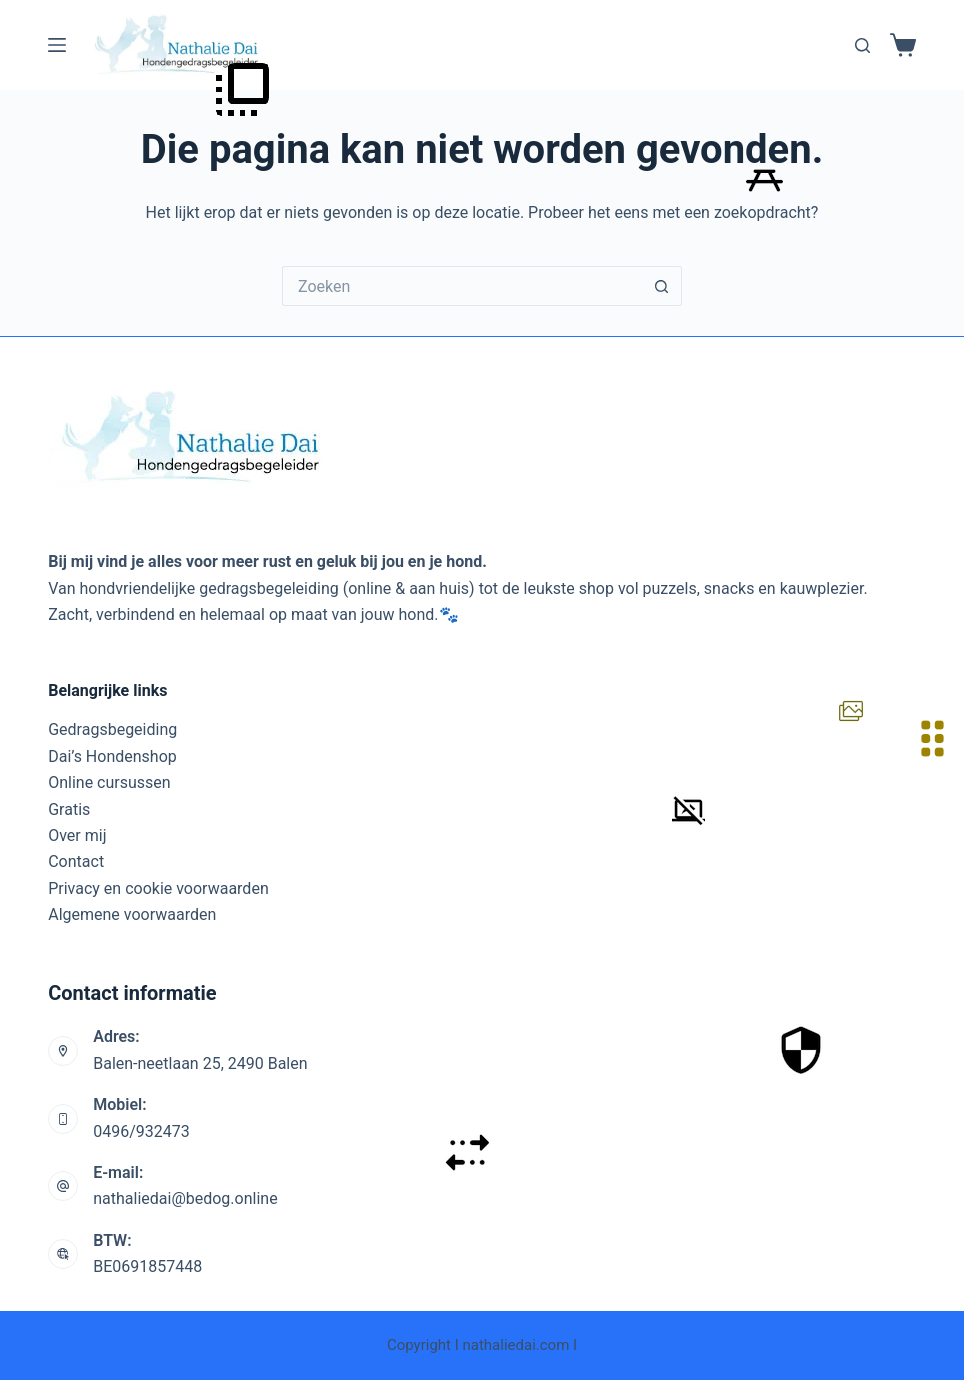  Describe the element at coordinates (467, 1152) in the screenshot. I see `view multiple stops on a route` at that location.